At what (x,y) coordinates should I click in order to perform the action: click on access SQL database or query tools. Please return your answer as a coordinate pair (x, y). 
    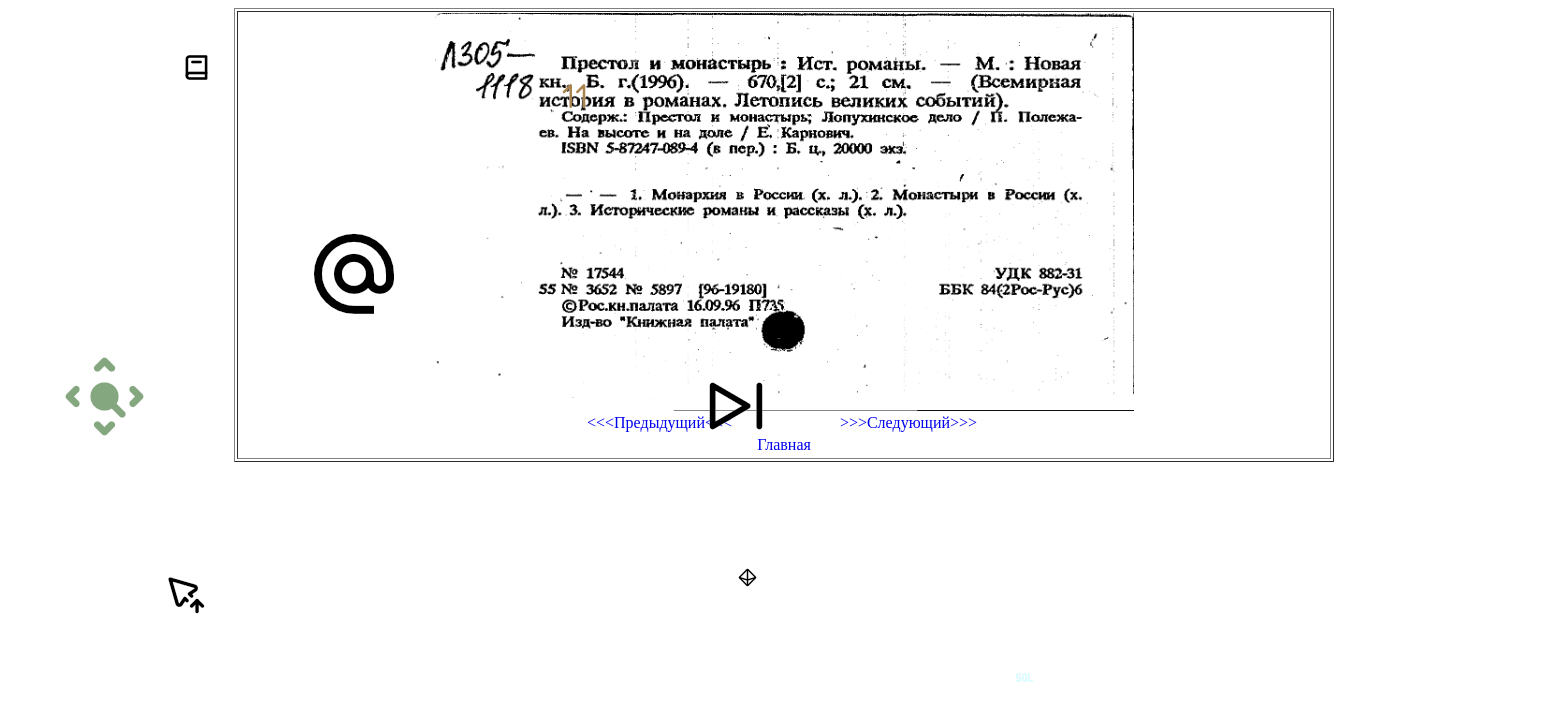
    Looking at the image, I should click on (1024, 677).